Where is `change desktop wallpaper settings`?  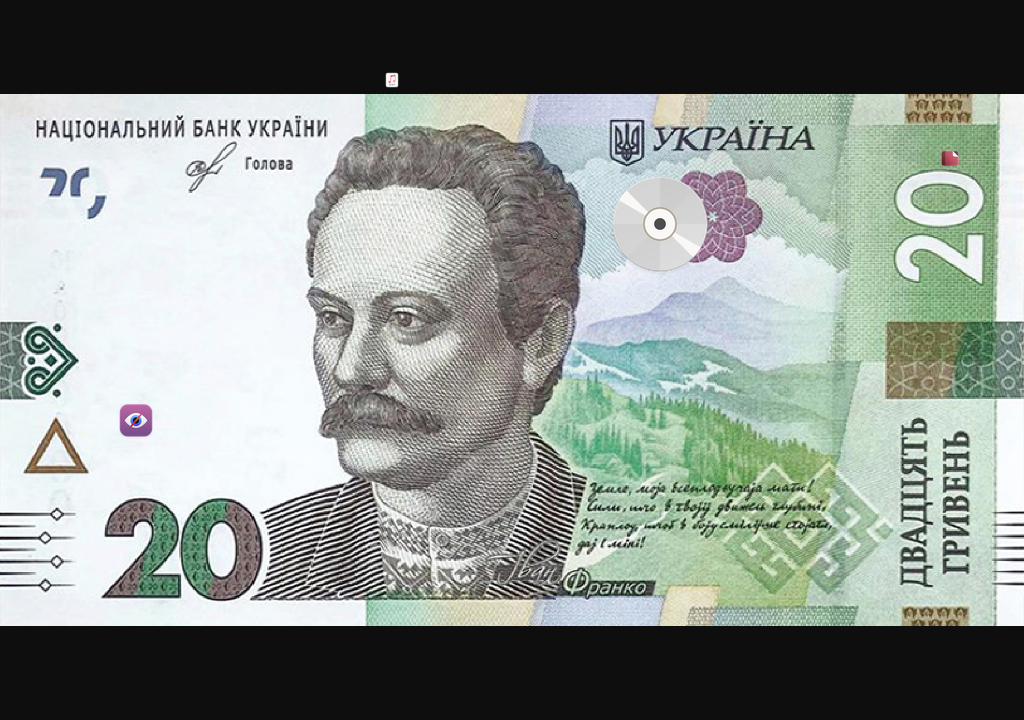 change desktop wallpaper settings is located at coordinates (950, 158).